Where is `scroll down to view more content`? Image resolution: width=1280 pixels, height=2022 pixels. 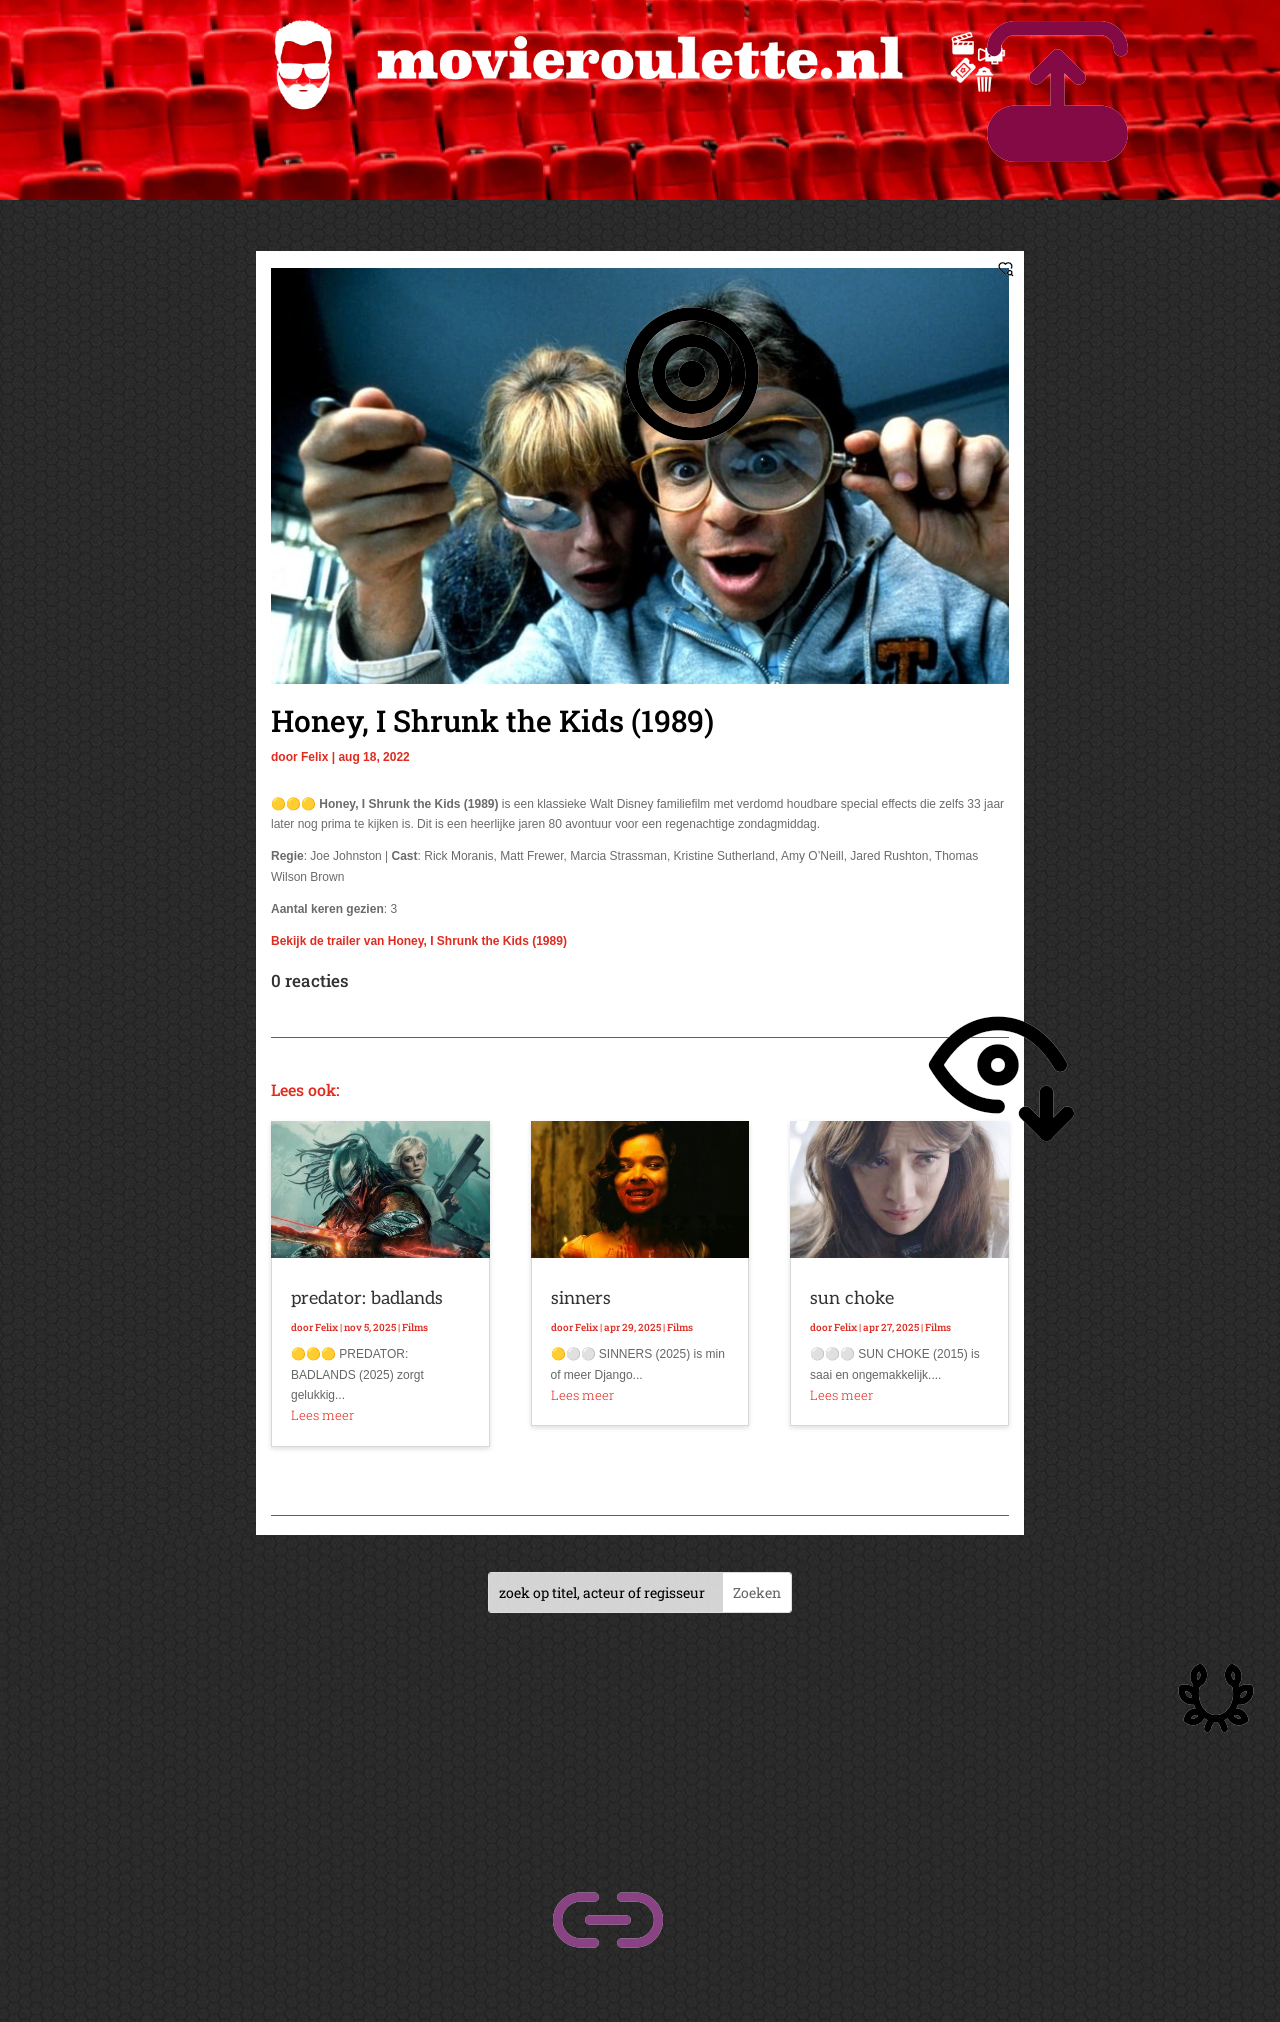 scroll down to view more content is located at coordinates (998, 1065).